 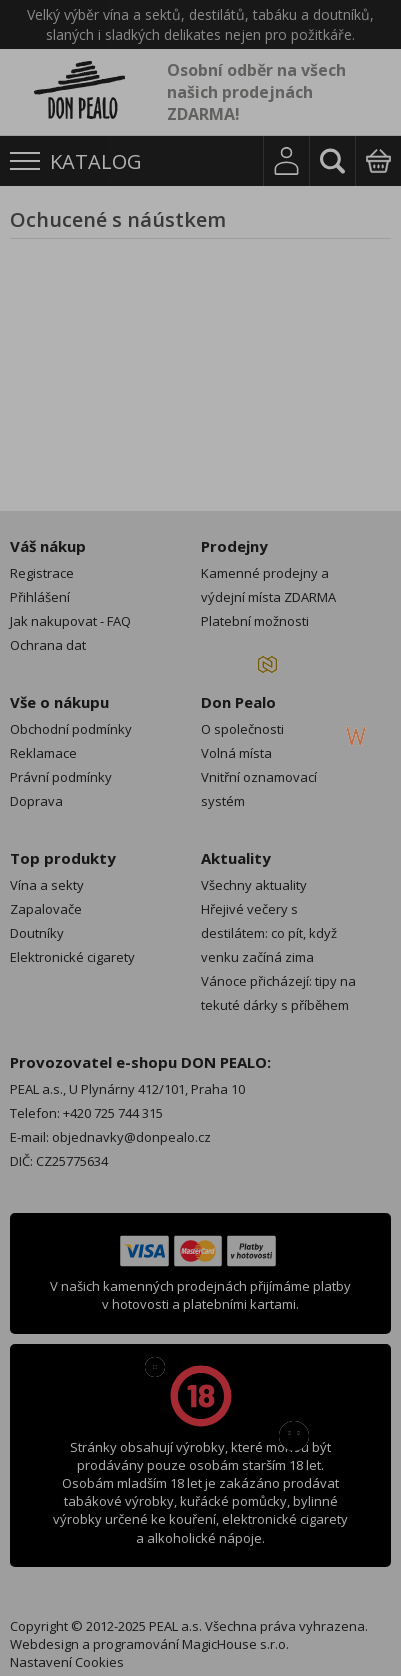 What do you see at coordinates (356, 736) in the screenshot?
I see `indicates items or options starting with the letter W` at bounding box center [356, 736].